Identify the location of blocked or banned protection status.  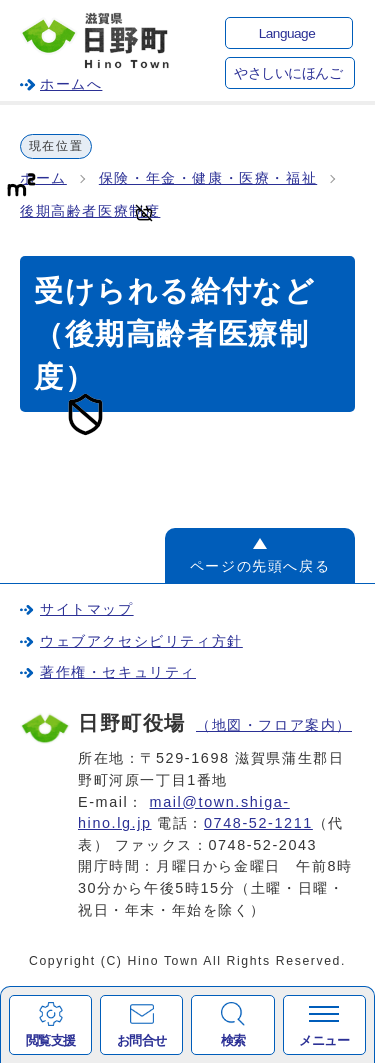
(85, 414).